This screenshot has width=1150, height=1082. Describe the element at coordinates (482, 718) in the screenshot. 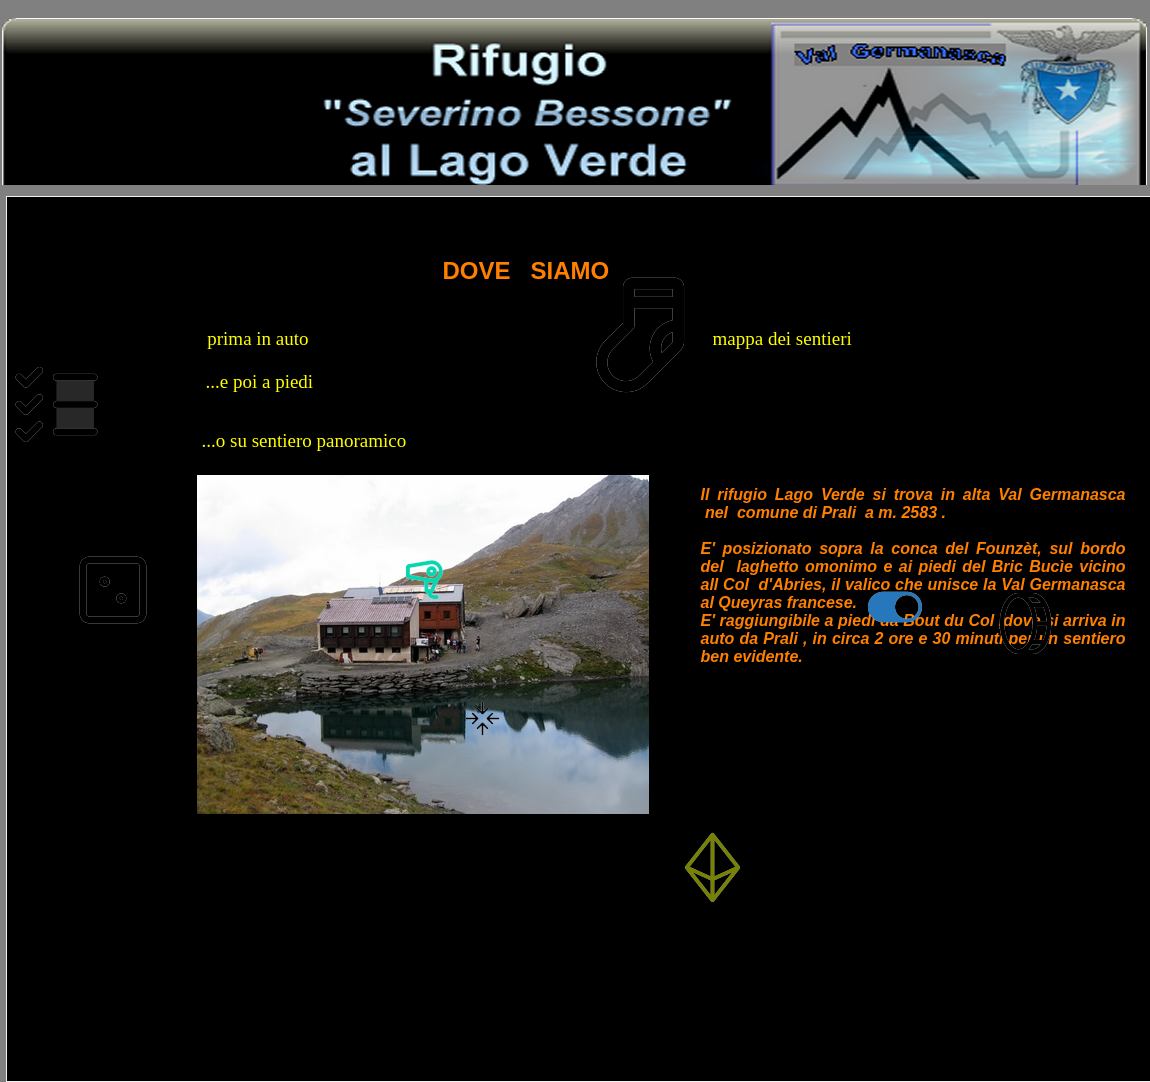

I see `collapse or minimize content from all directions` at that location.